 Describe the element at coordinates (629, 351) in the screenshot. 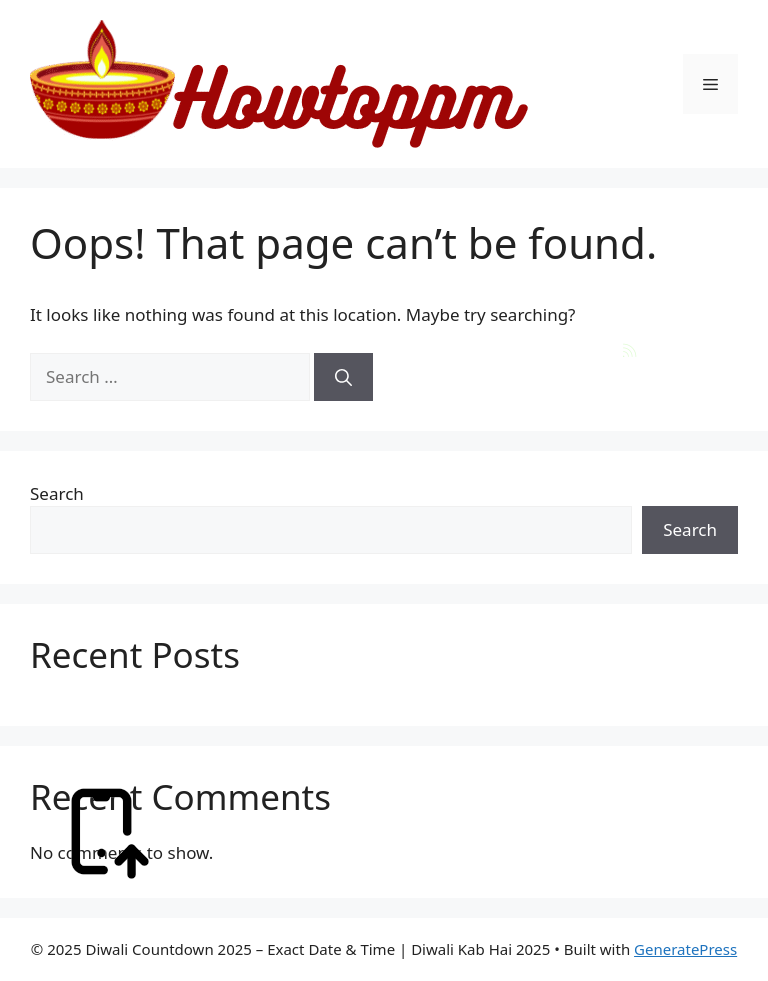

I see `subscribe to RSS feed` at that location.